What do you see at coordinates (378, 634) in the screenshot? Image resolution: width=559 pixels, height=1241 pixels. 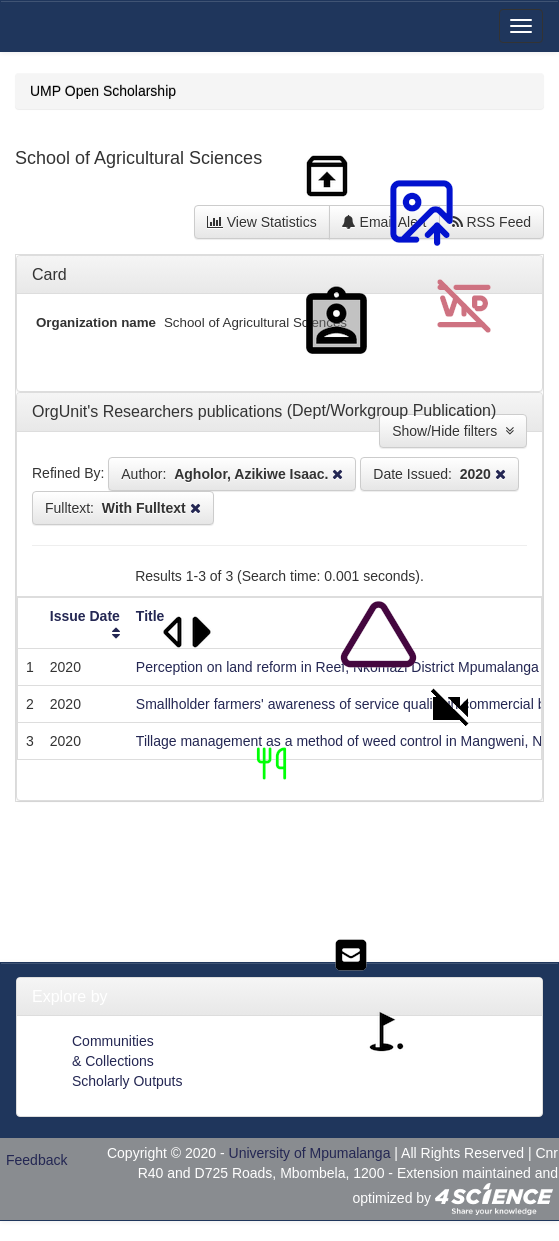 I see `indicates a warning or caution state` at bounding box center [378, 634].